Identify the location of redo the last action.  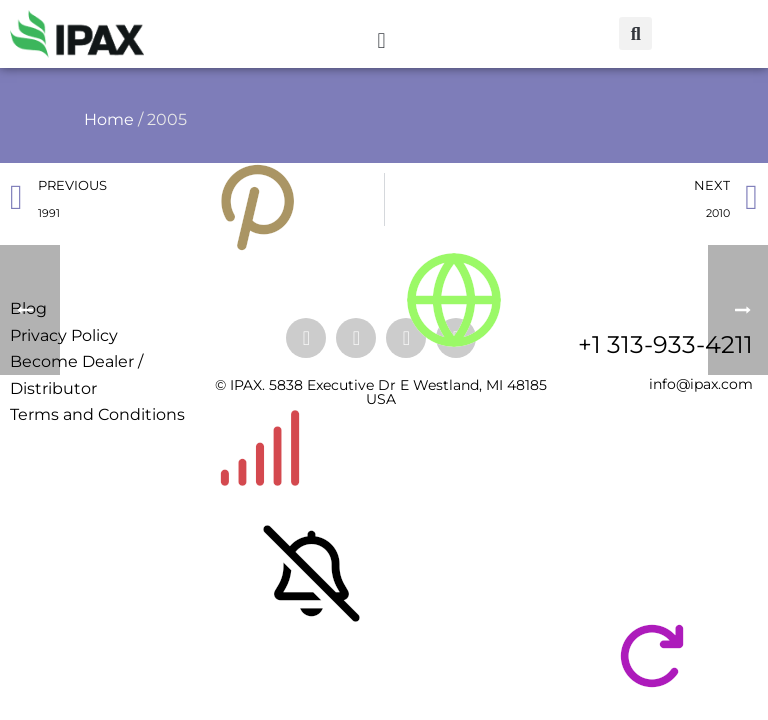
(652, 656).